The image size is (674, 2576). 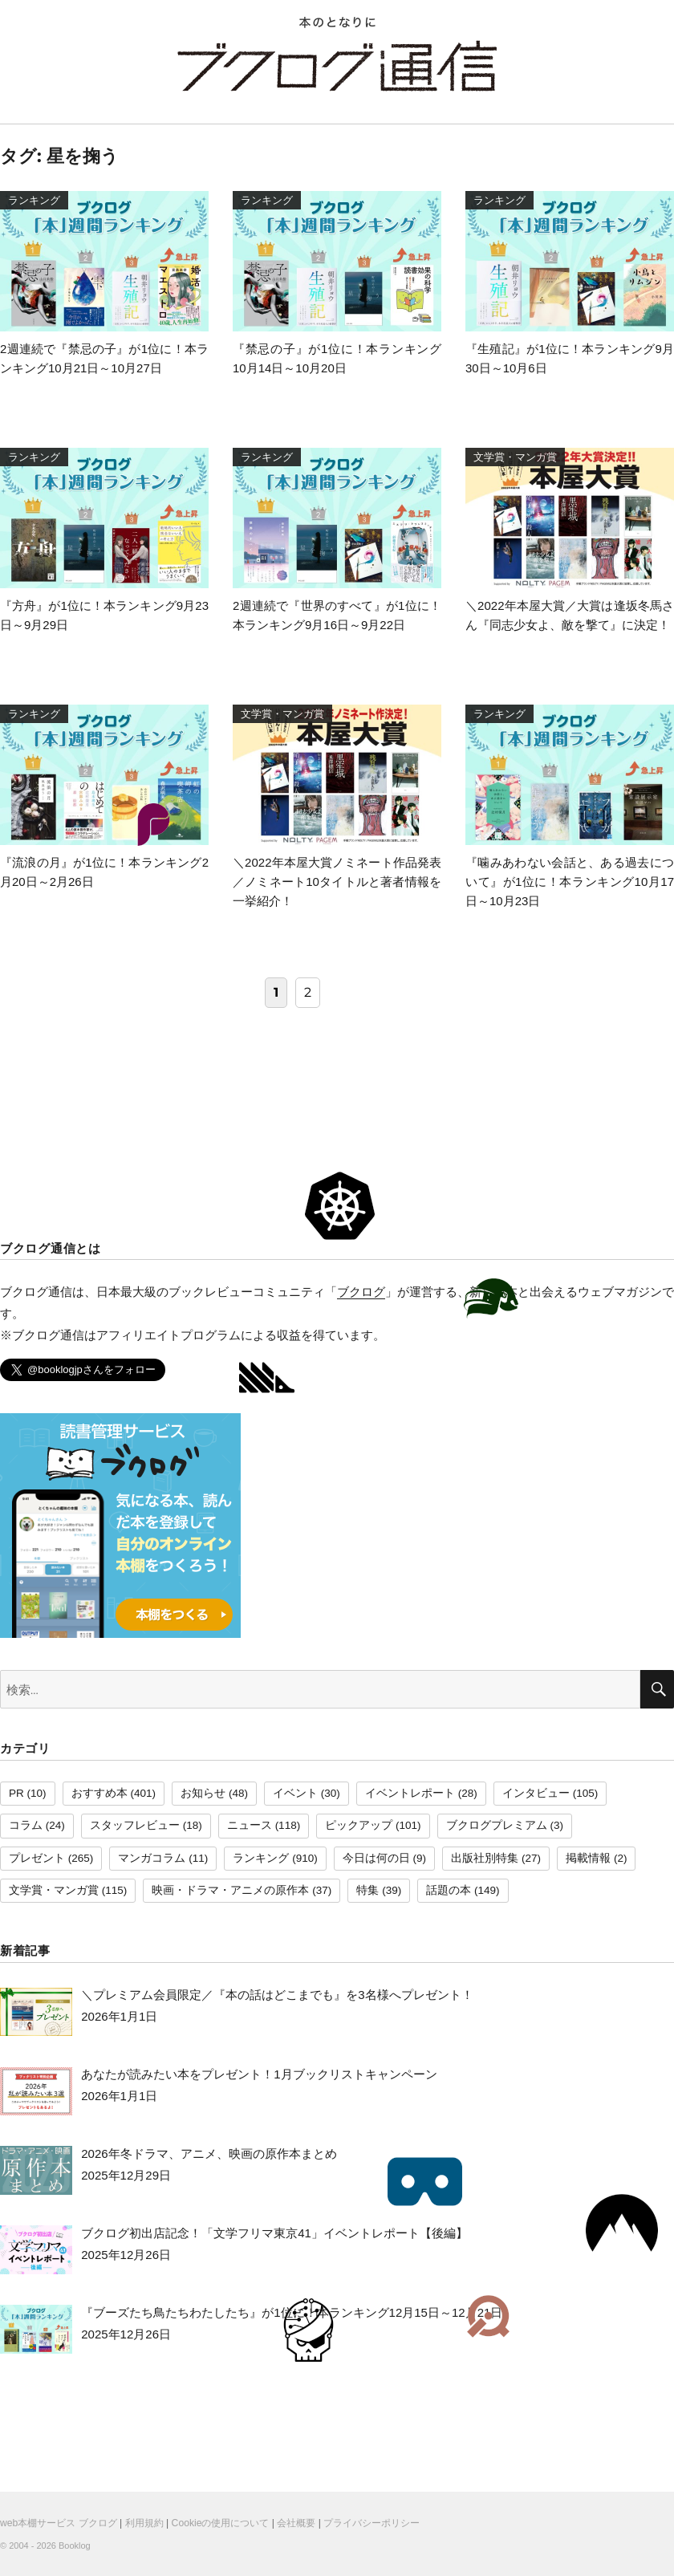 What do you see at coordinates (622, 2223) in the screenshot?
I see `open the NordVPN app` at bounding box center [622, 2223].